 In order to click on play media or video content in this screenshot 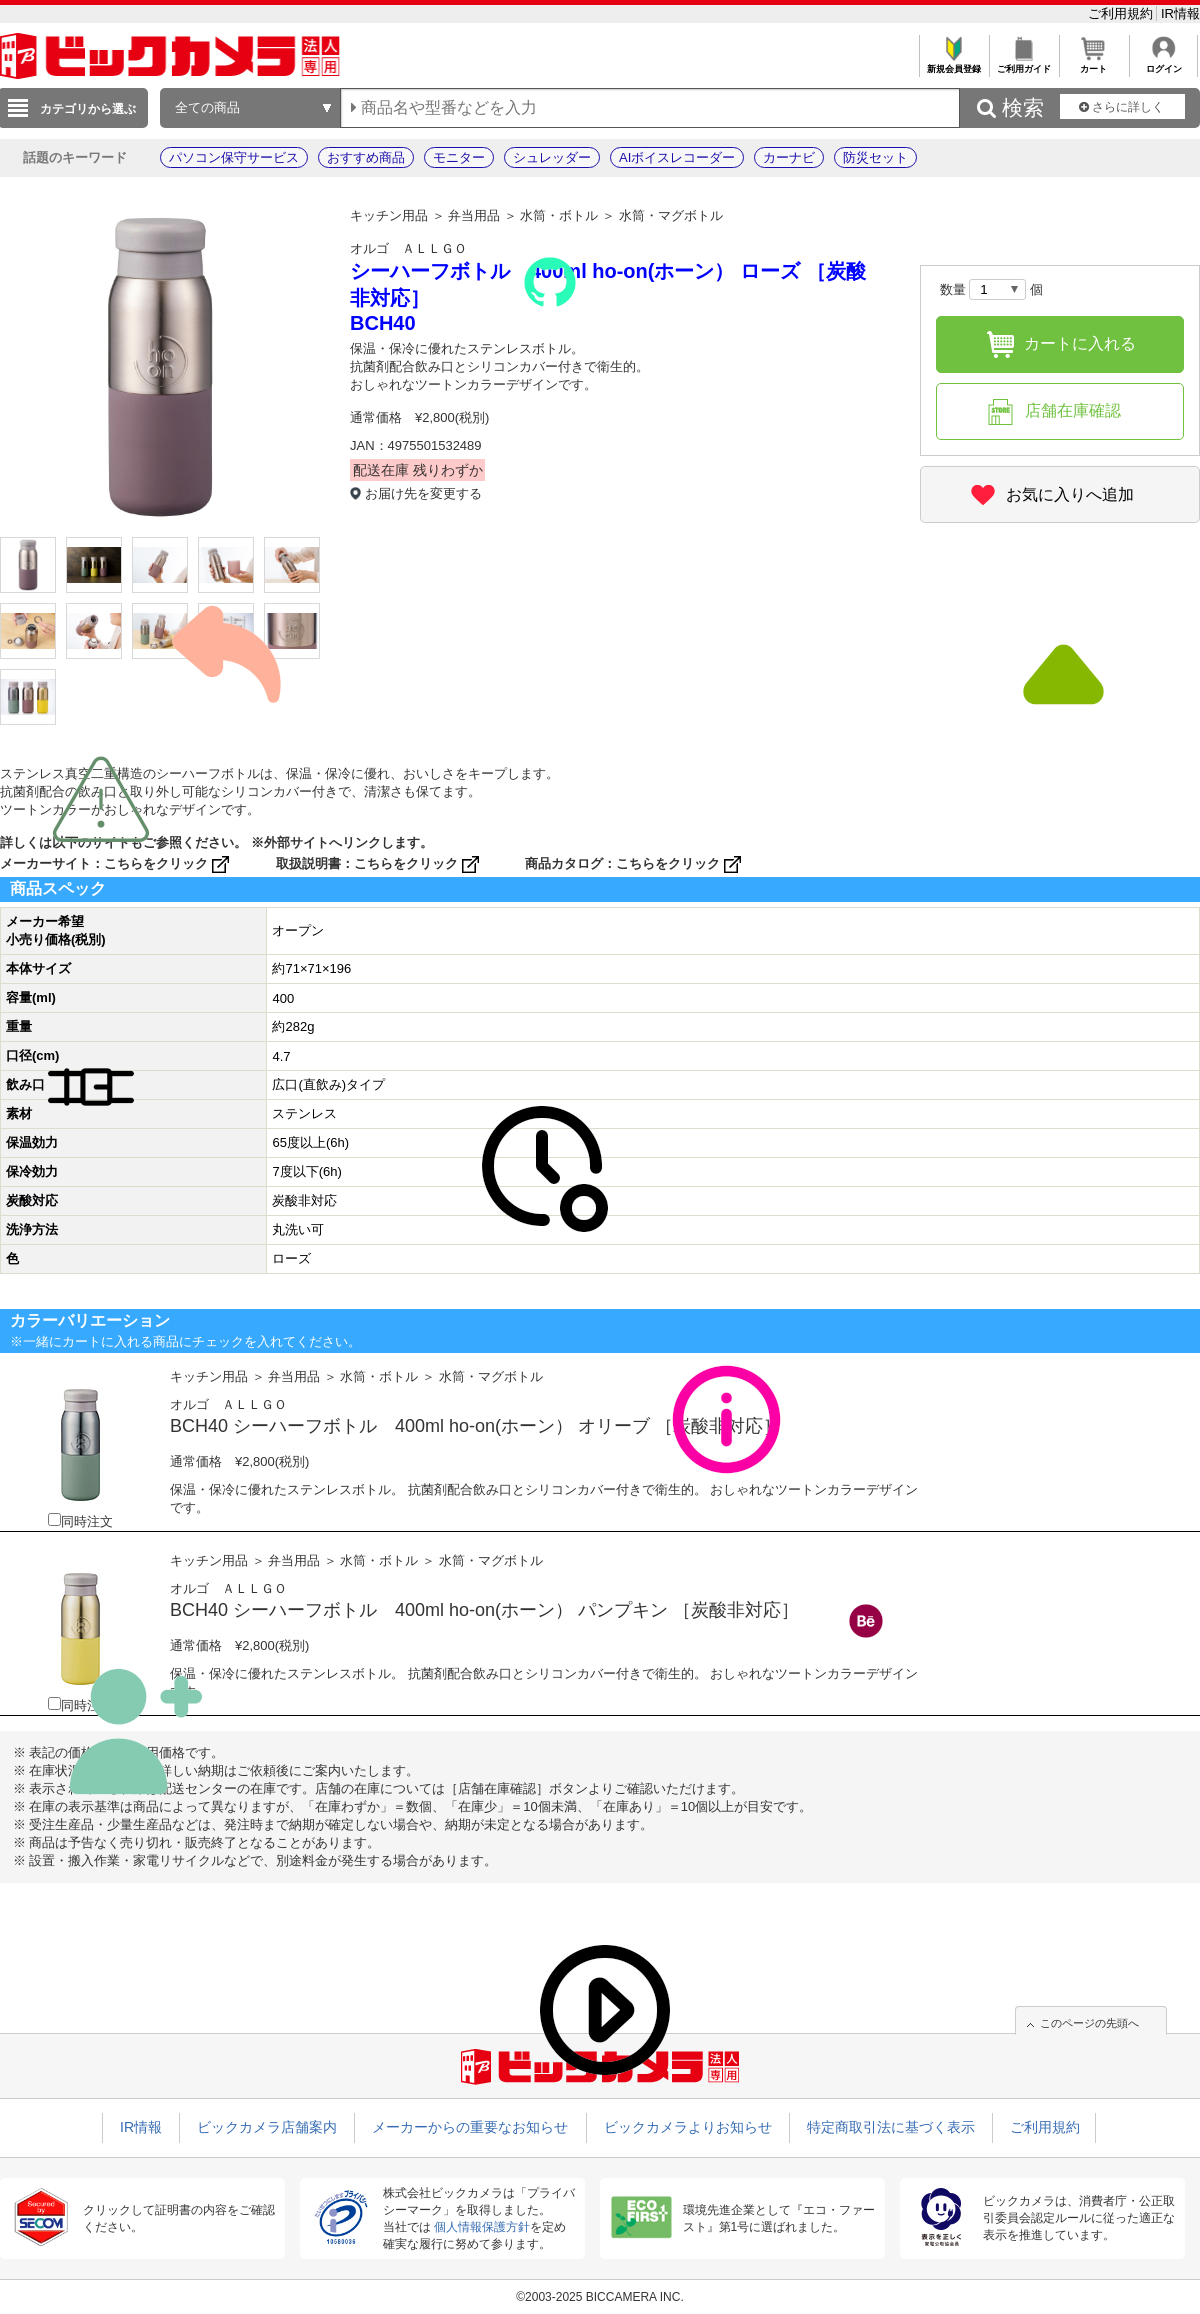, I will do `click(605, 2010)`.